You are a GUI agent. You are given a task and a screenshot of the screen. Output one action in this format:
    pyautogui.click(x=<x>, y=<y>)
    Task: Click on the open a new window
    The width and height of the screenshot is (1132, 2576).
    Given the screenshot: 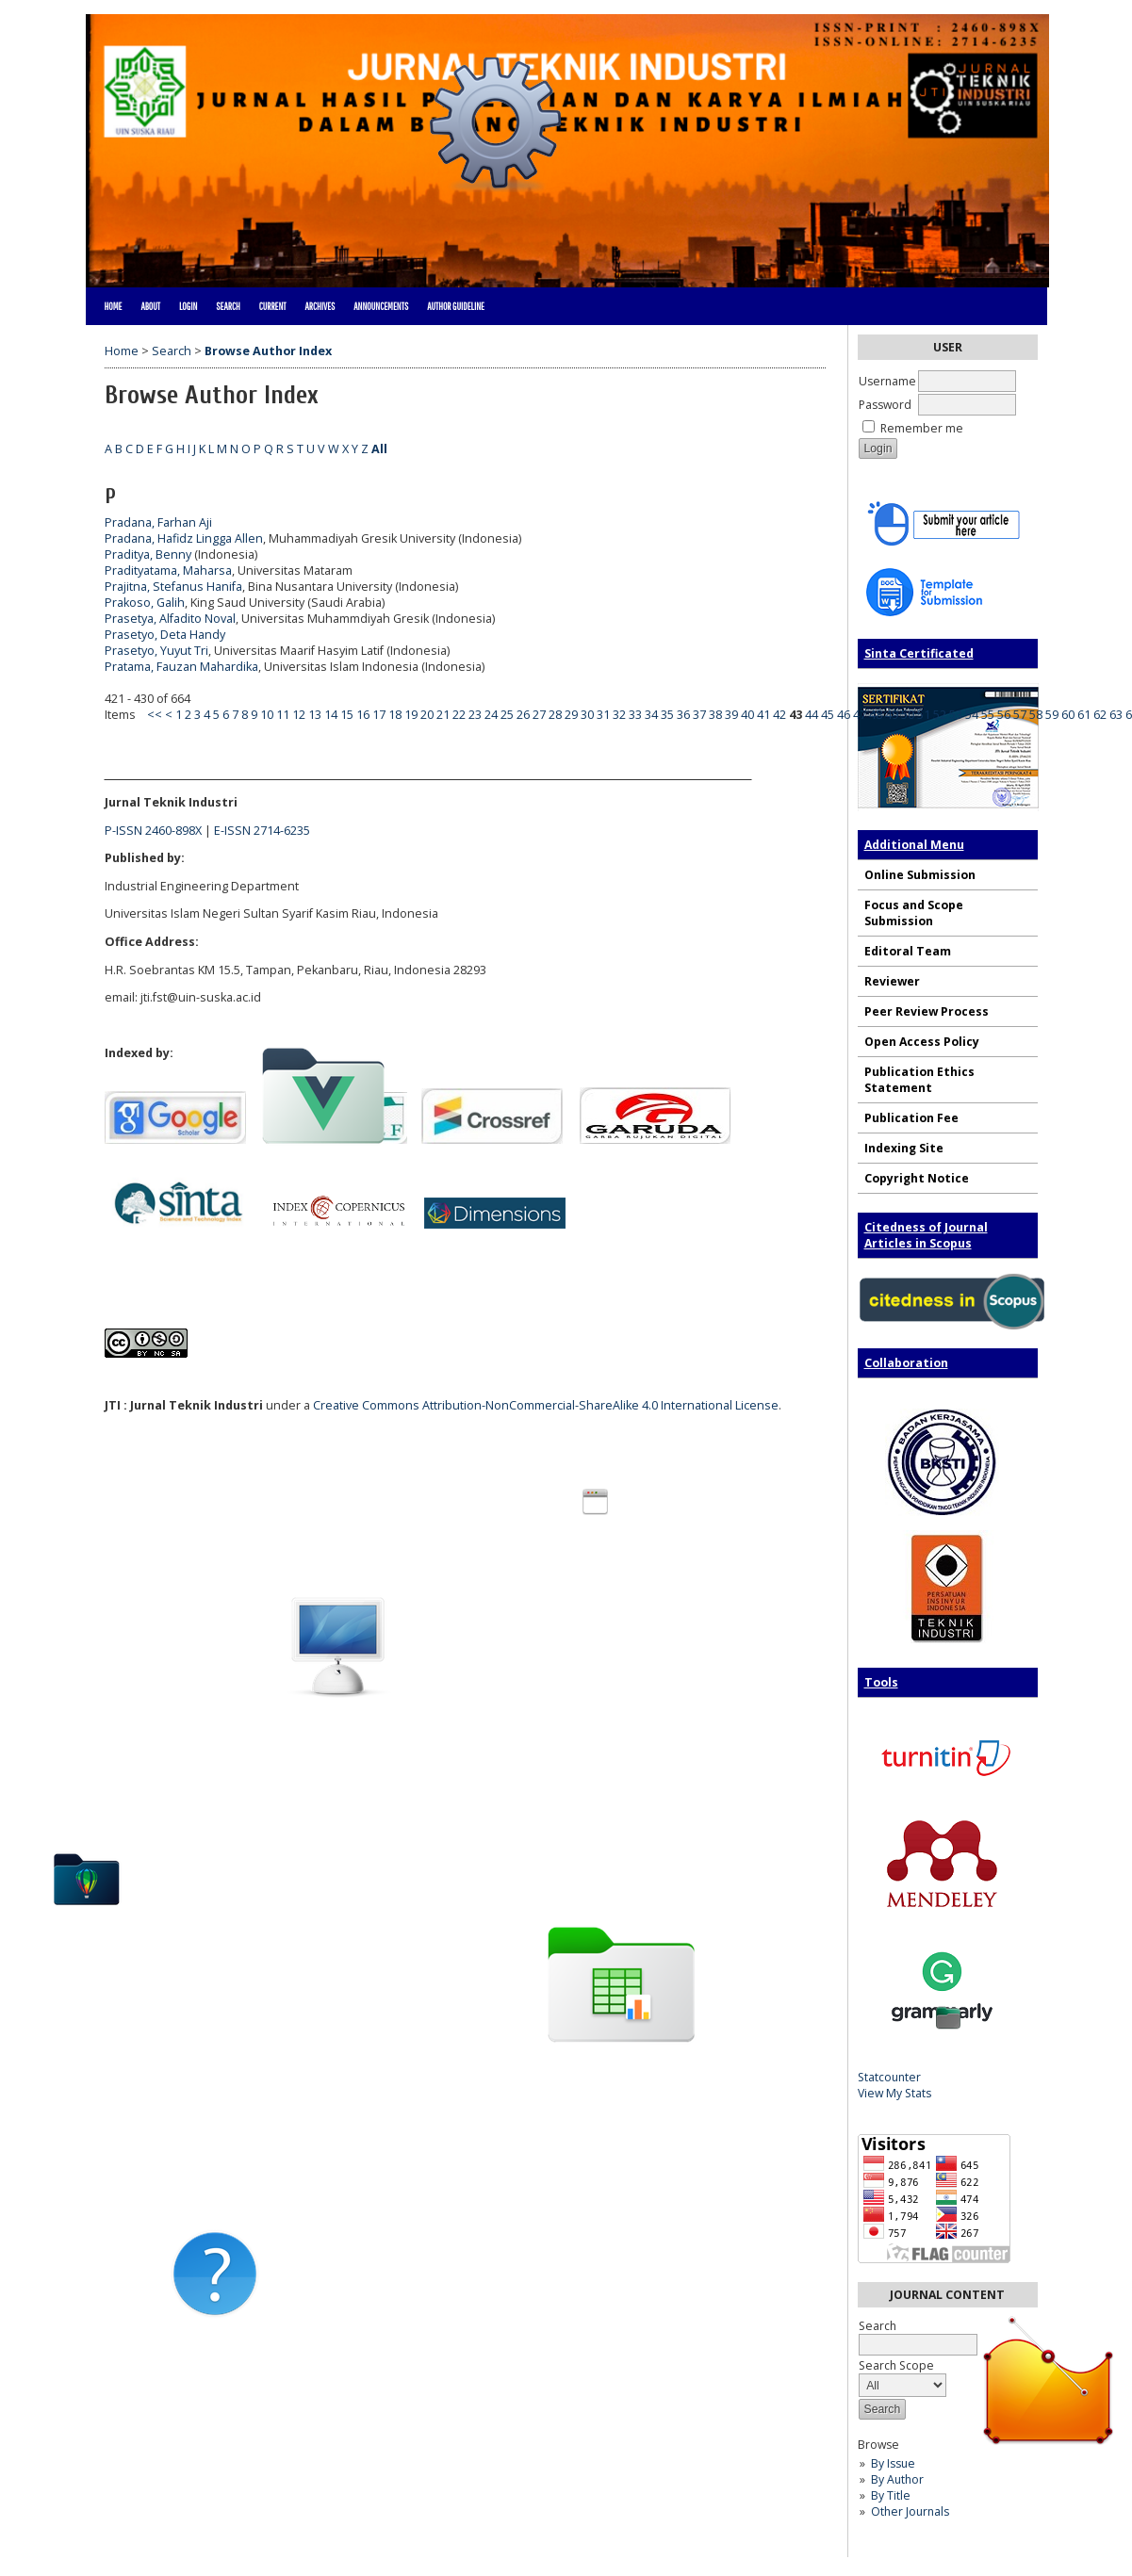 What is the action you would take?
    pyautogui.click(x=595, y=1501)
    